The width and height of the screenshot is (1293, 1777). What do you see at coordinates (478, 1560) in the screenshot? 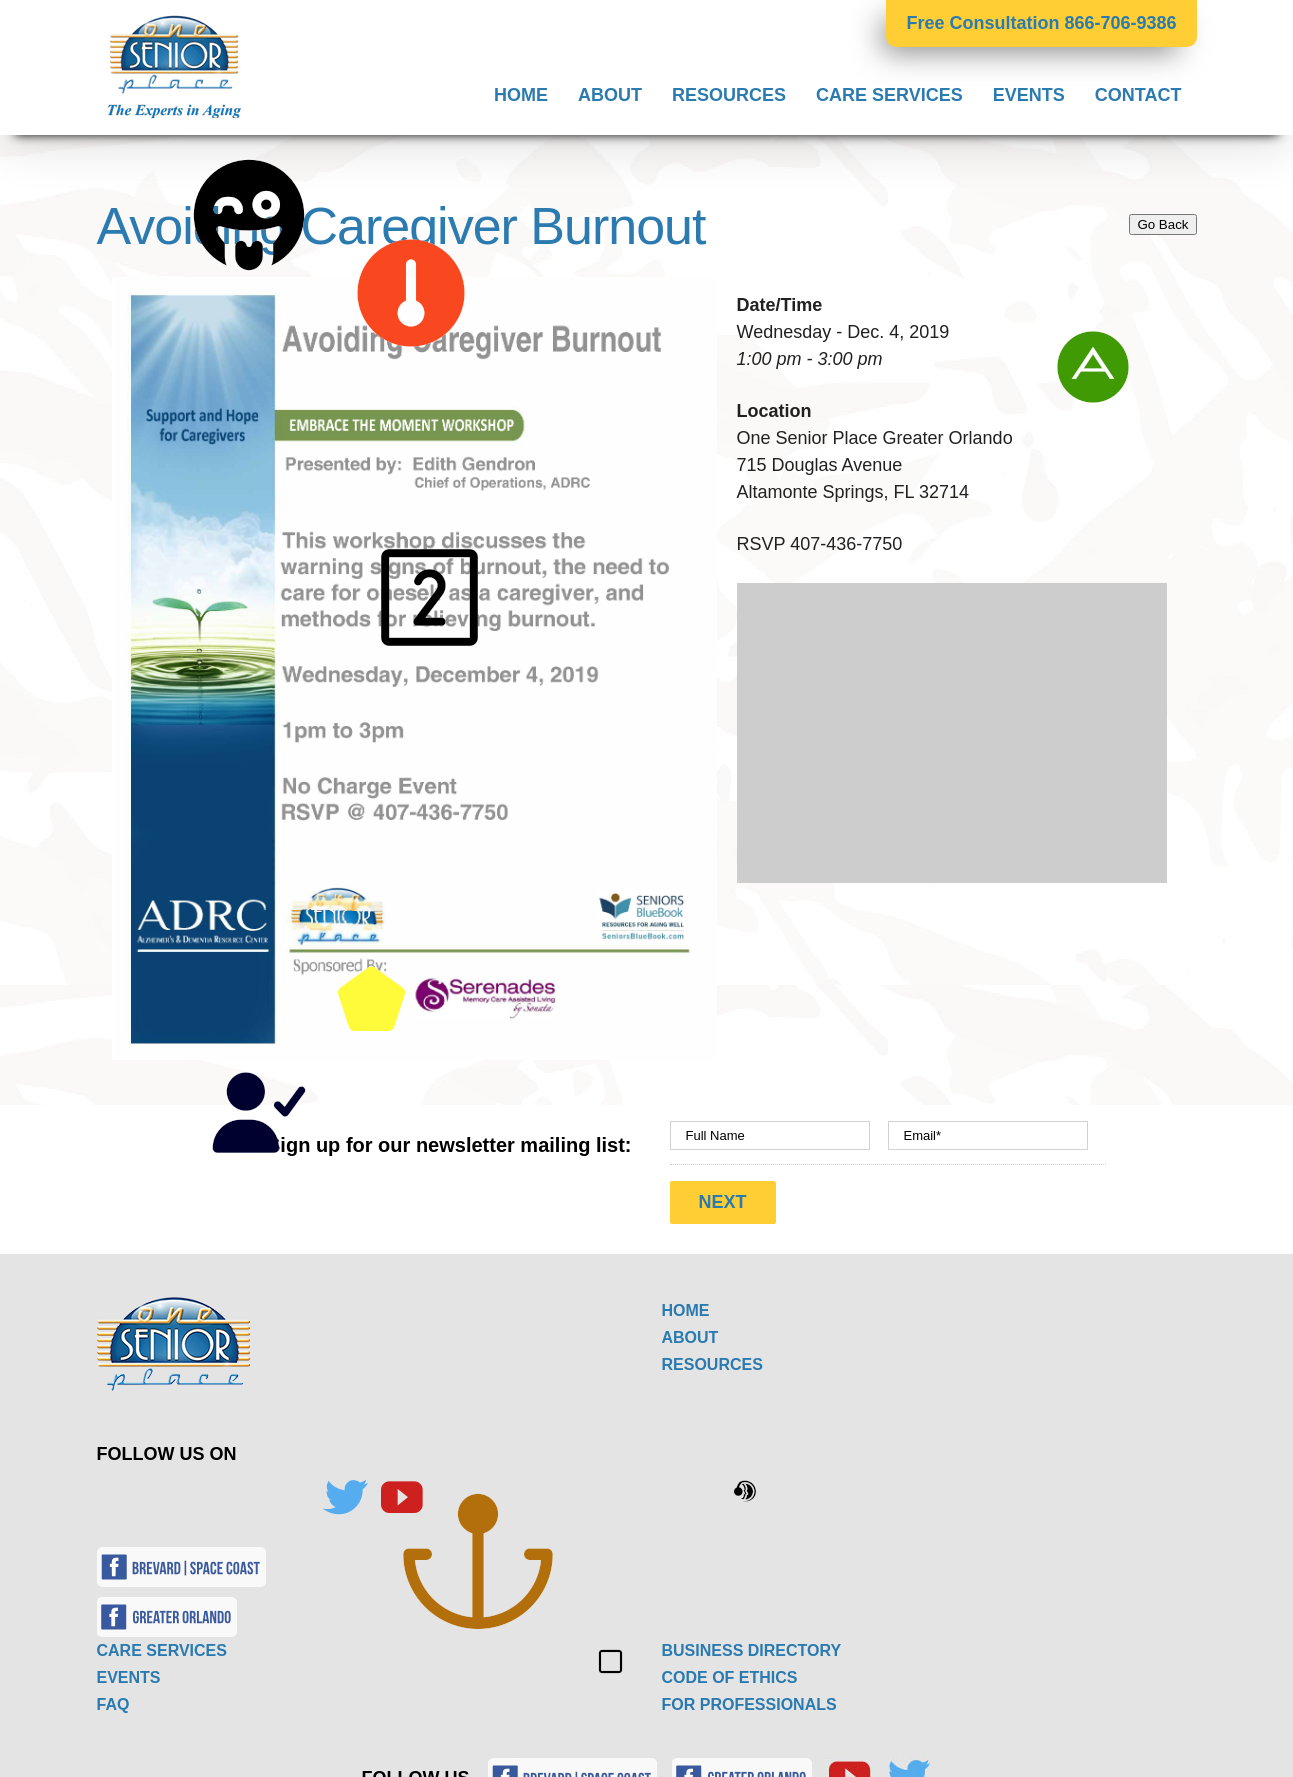
I see `anchor link or reference point in a document` at bounding box center [478, 1560].